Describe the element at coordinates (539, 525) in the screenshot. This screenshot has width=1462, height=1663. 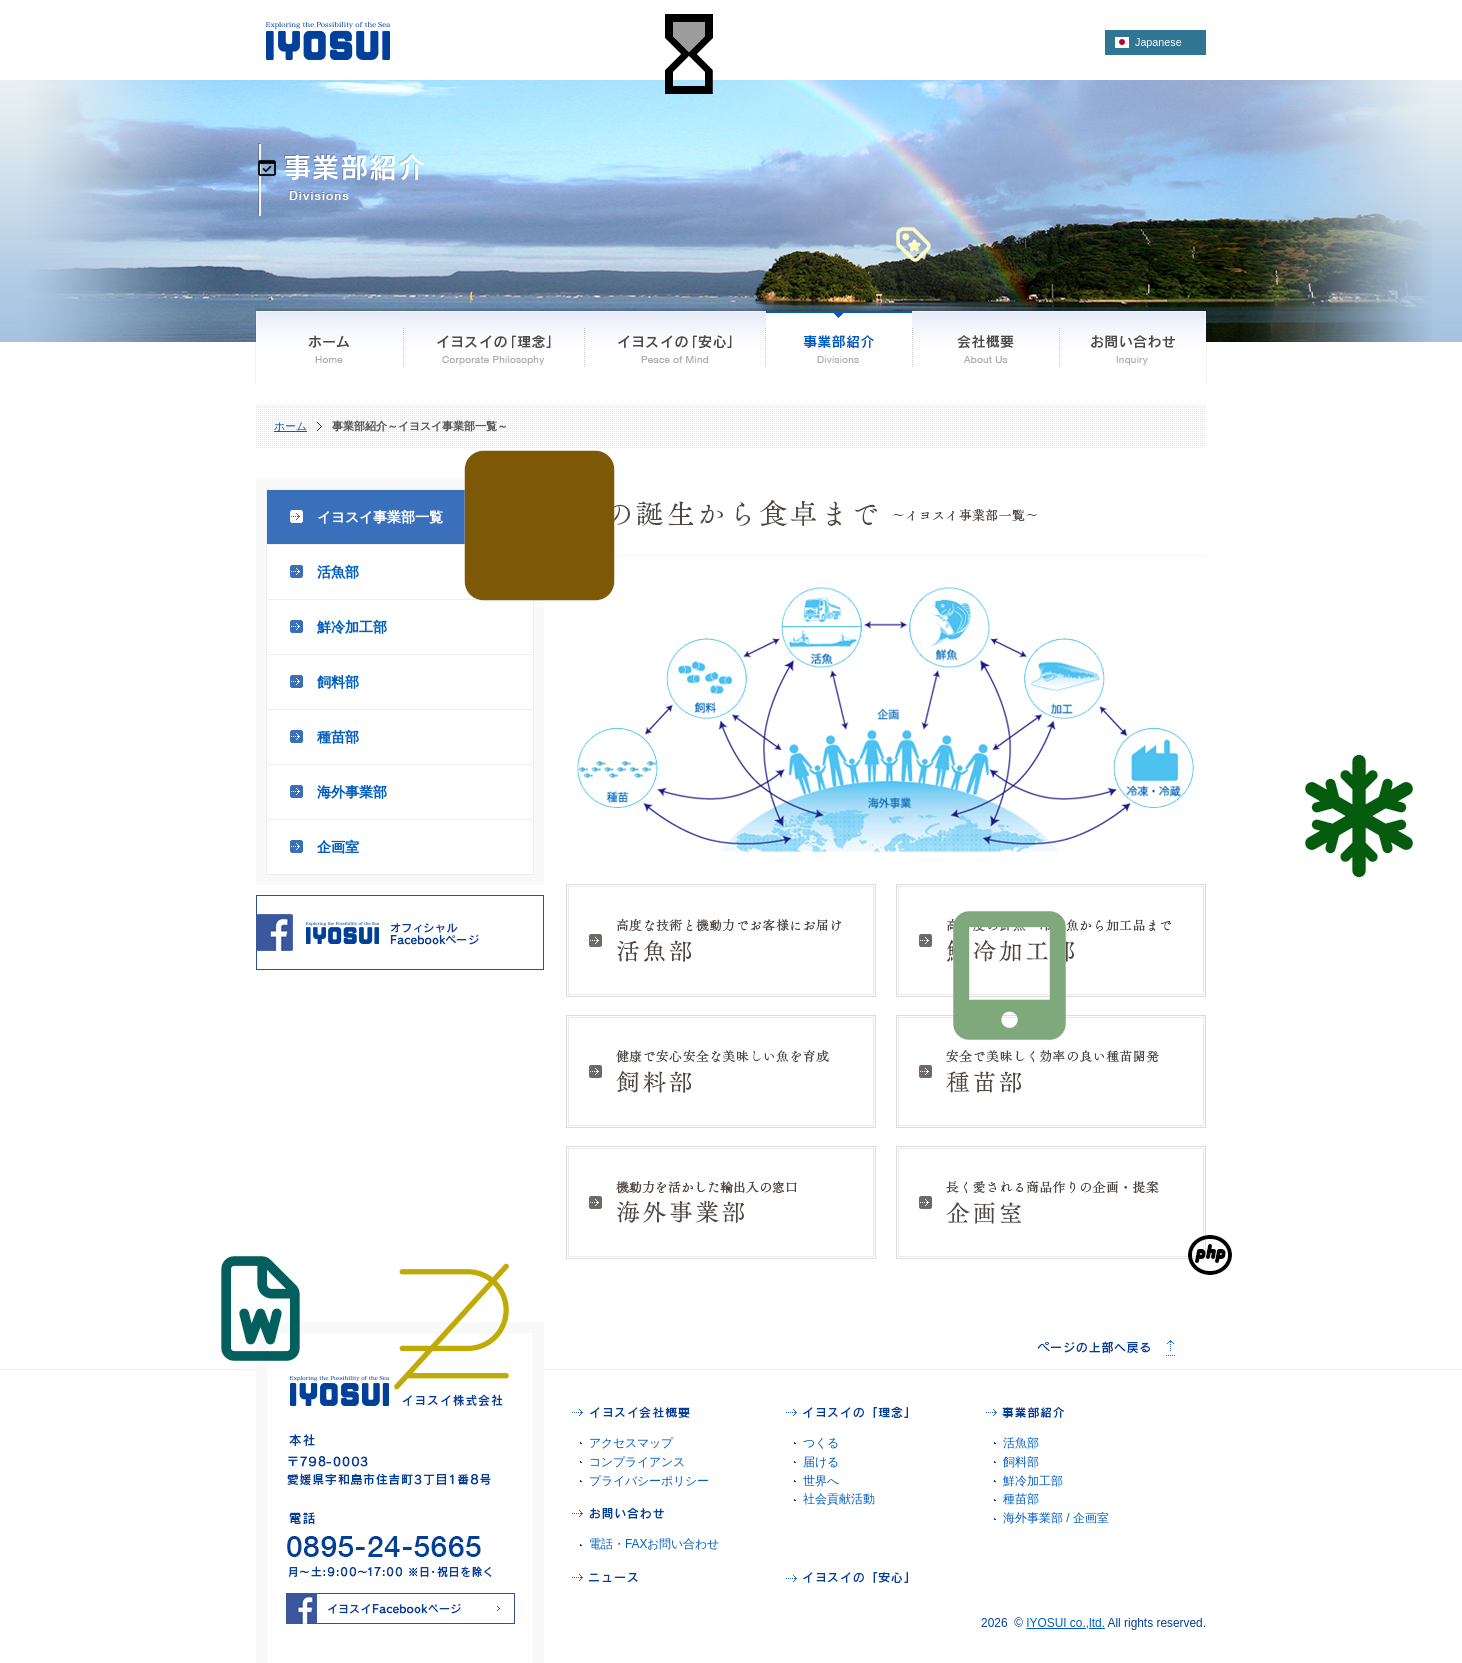
I see `a filled checkbox or selected state` at that location.